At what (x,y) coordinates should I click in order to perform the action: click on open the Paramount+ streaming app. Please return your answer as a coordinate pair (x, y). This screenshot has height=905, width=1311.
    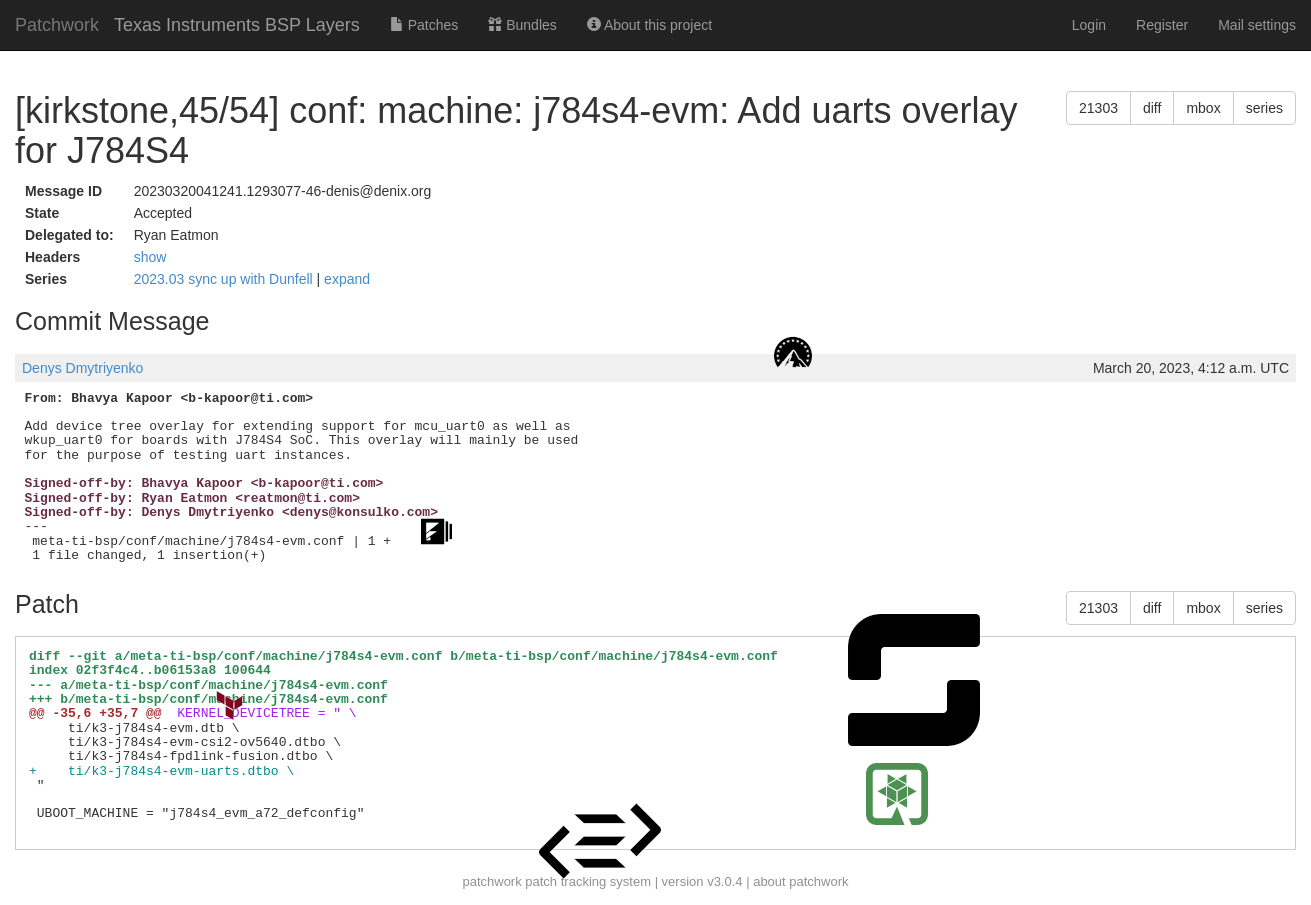
    Looking at the image, I should click on (793, 352).